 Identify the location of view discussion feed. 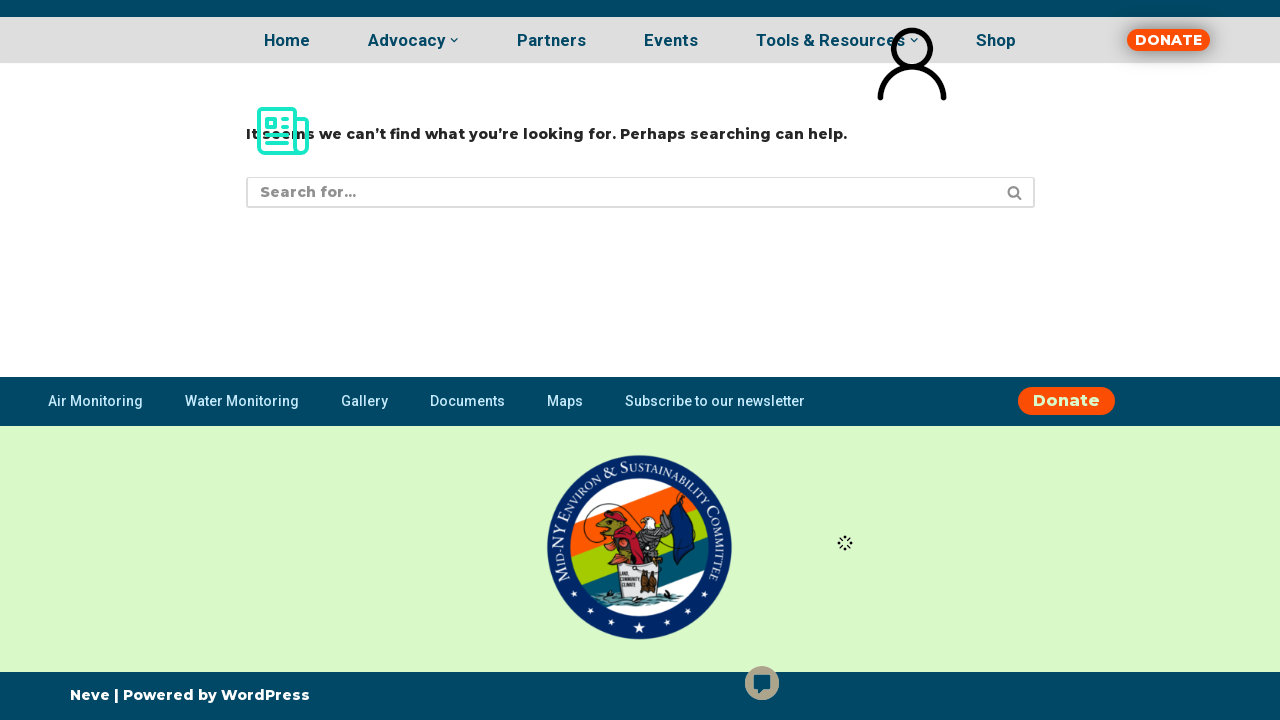
(762, 683).